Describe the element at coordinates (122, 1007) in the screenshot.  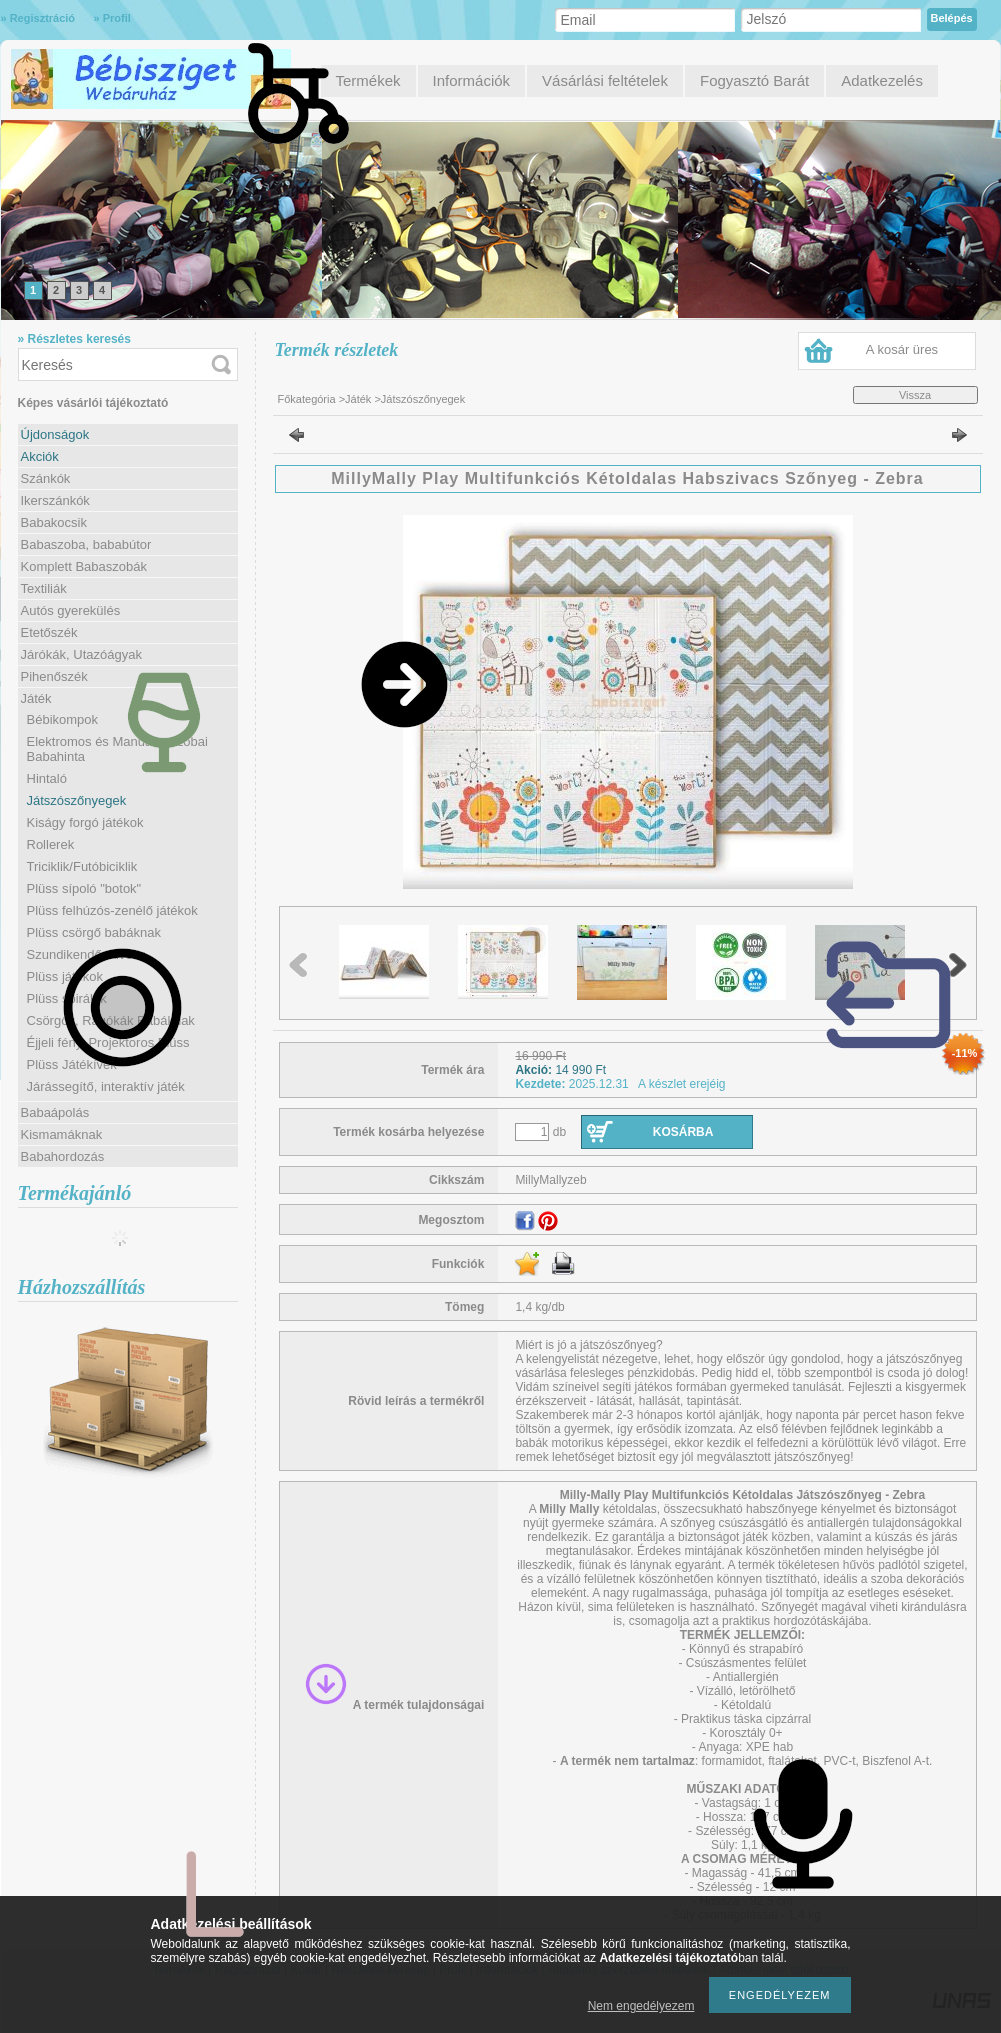
I see `select a single option from a list` at that location.